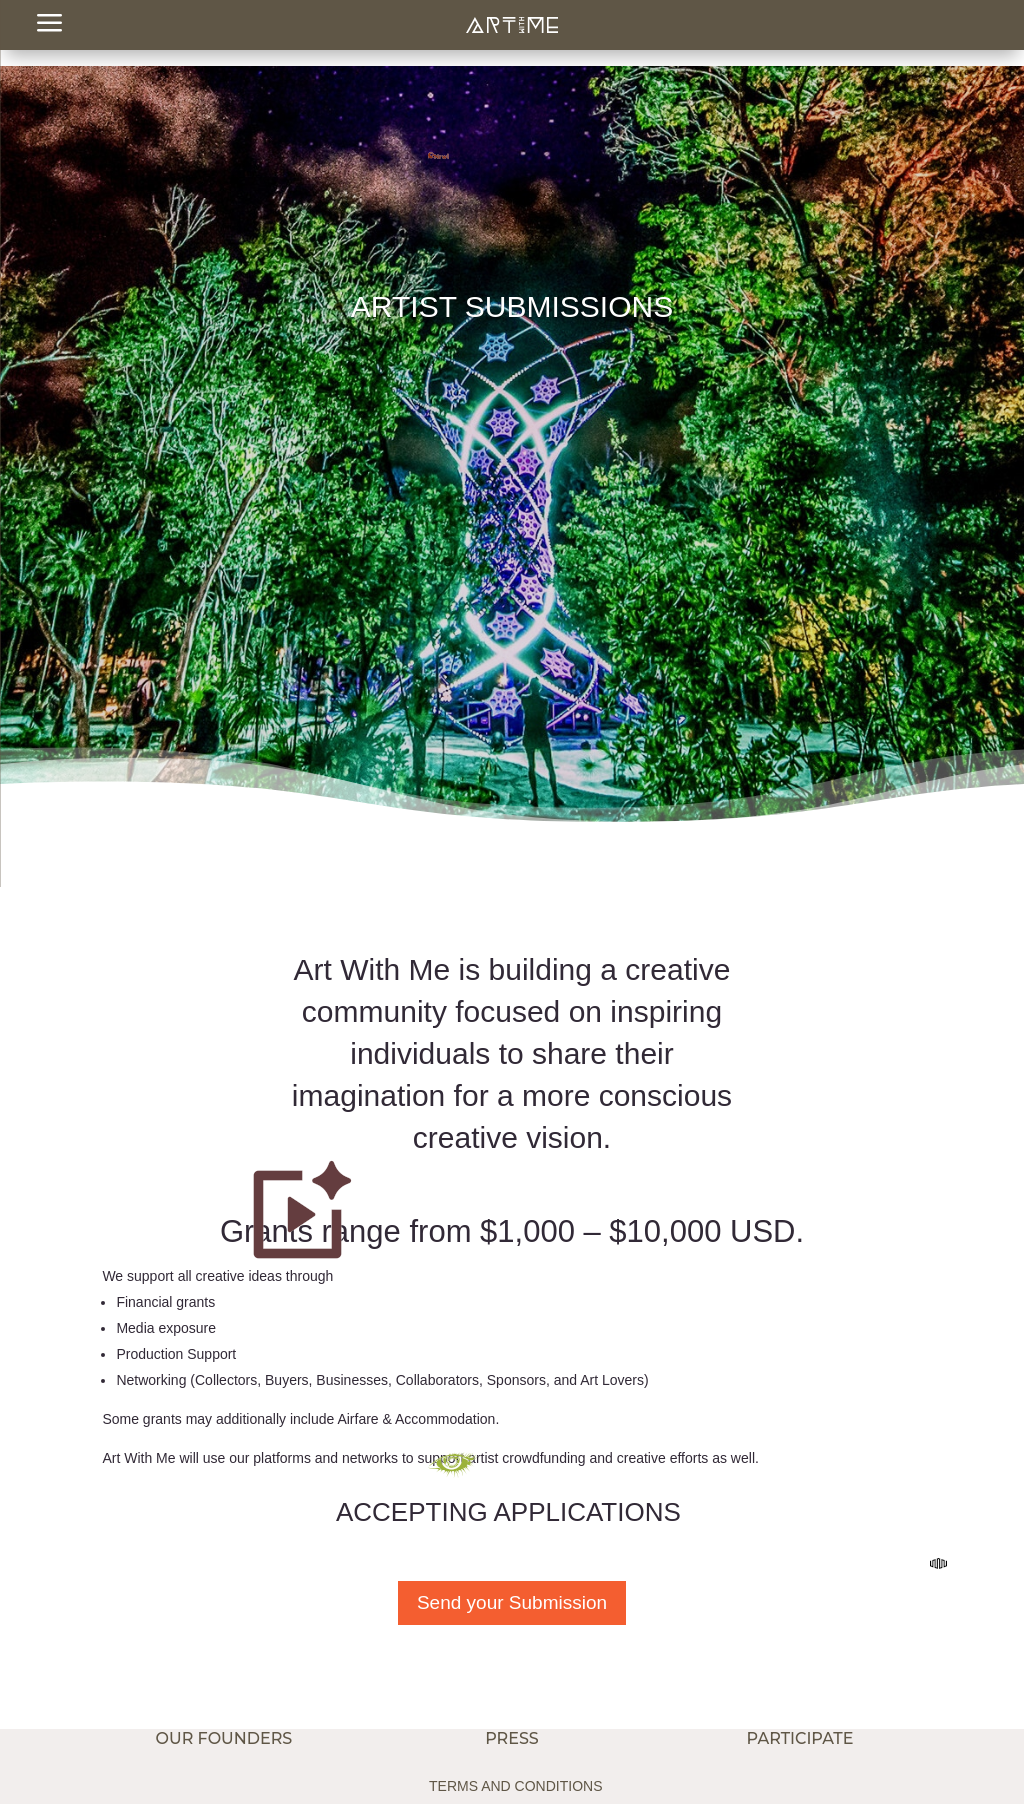  What do you see at coordinates (438, 155) in the screenshot?
I see `nrwl company logo` at bounding box center [438, 155].